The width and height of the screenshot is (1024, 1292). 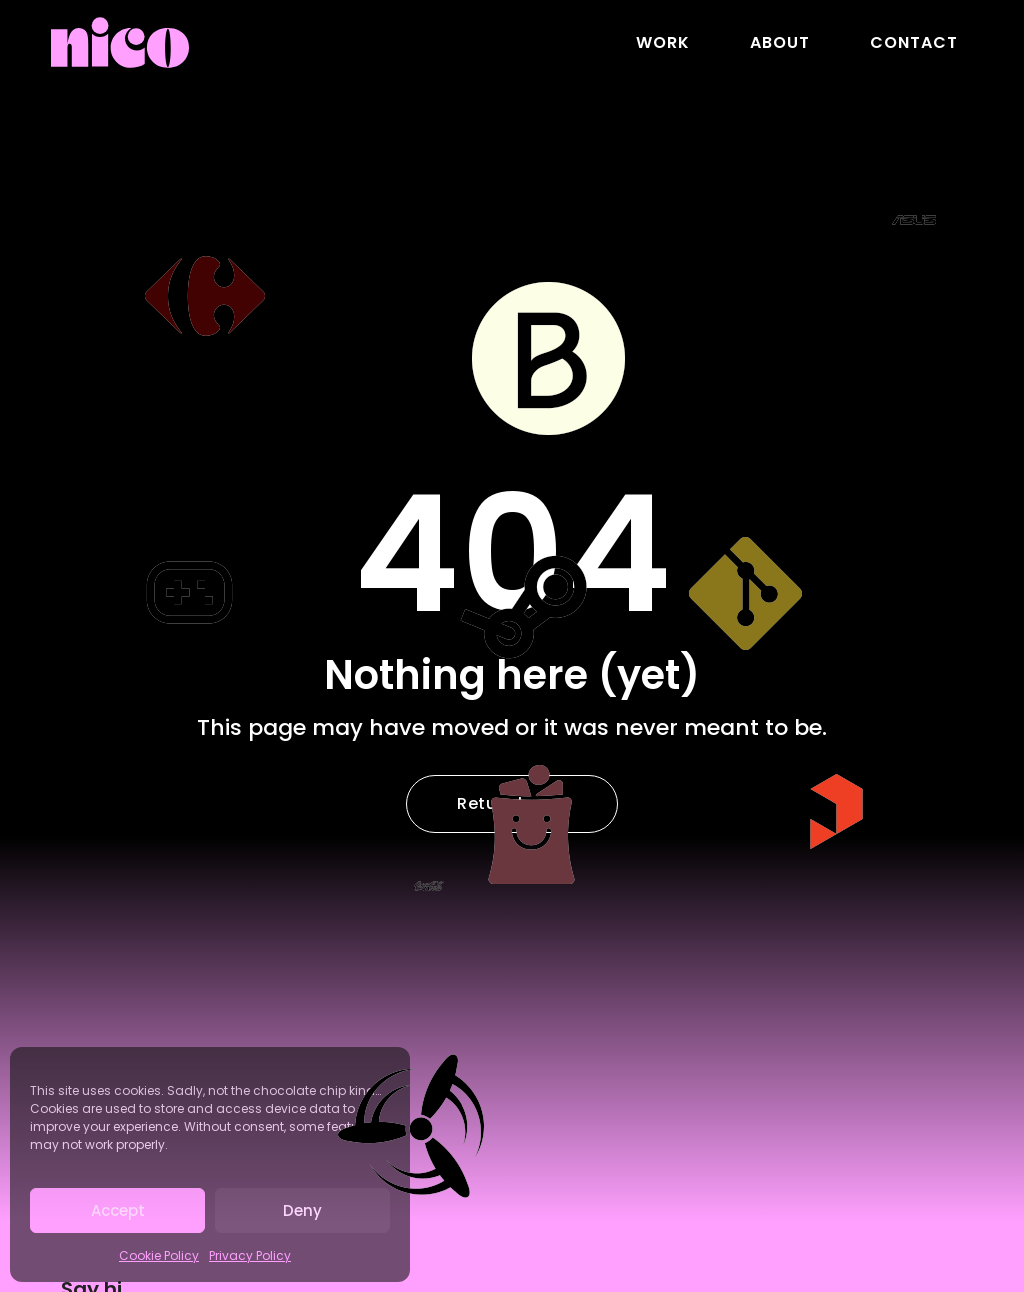 What do you see at coordinates (429, 886) in the screenshot?
I see `coca-cola brand logo` at bounding box center [429, 886].